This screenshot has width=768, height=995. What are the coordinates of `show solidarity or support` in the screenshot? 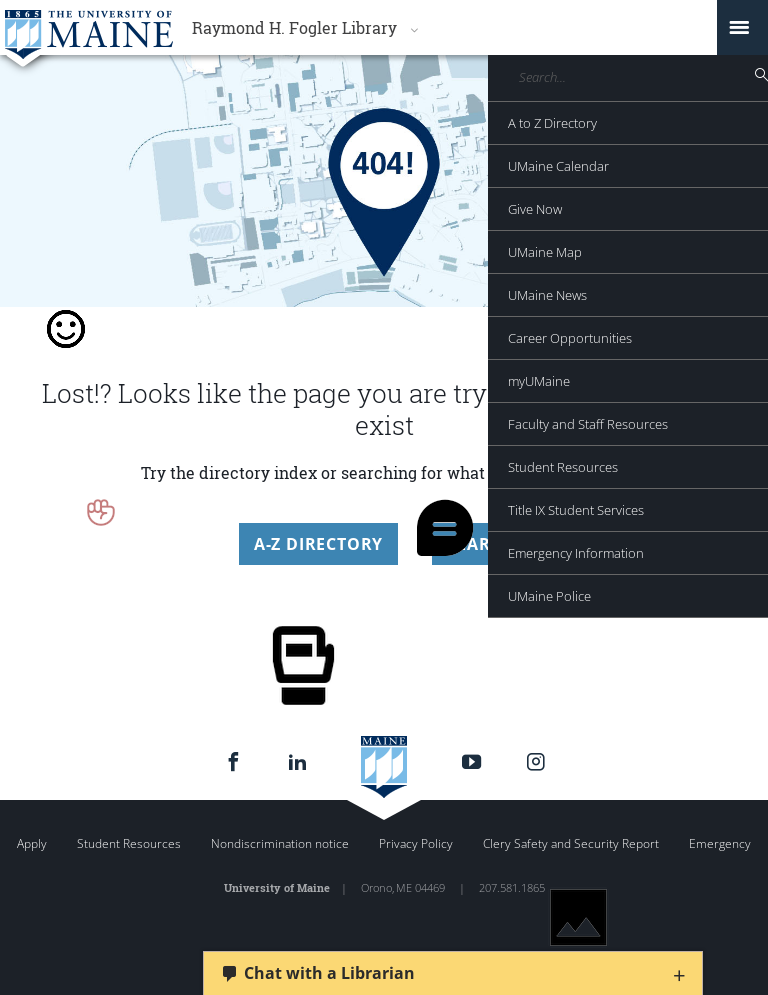 It's located at (101, 512).